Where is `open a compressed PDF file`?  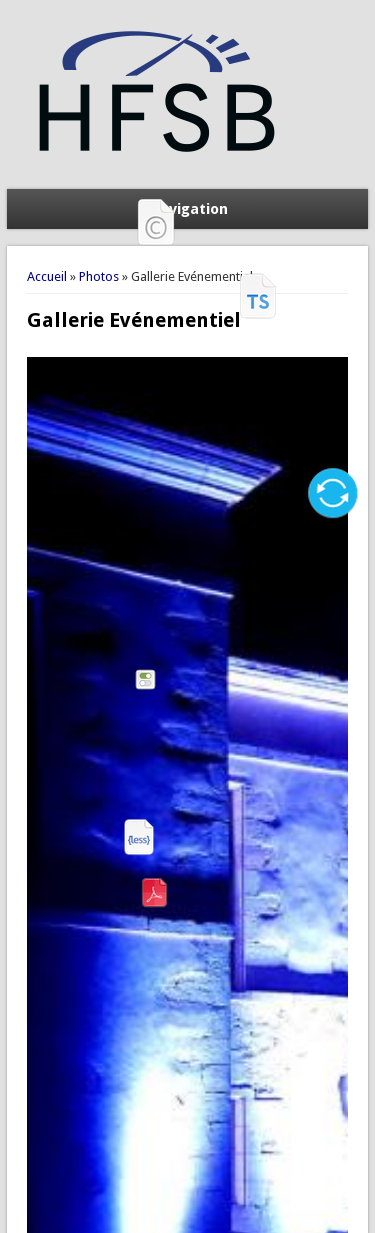
open a compressed PDF file is located at coordinates (154, 892).